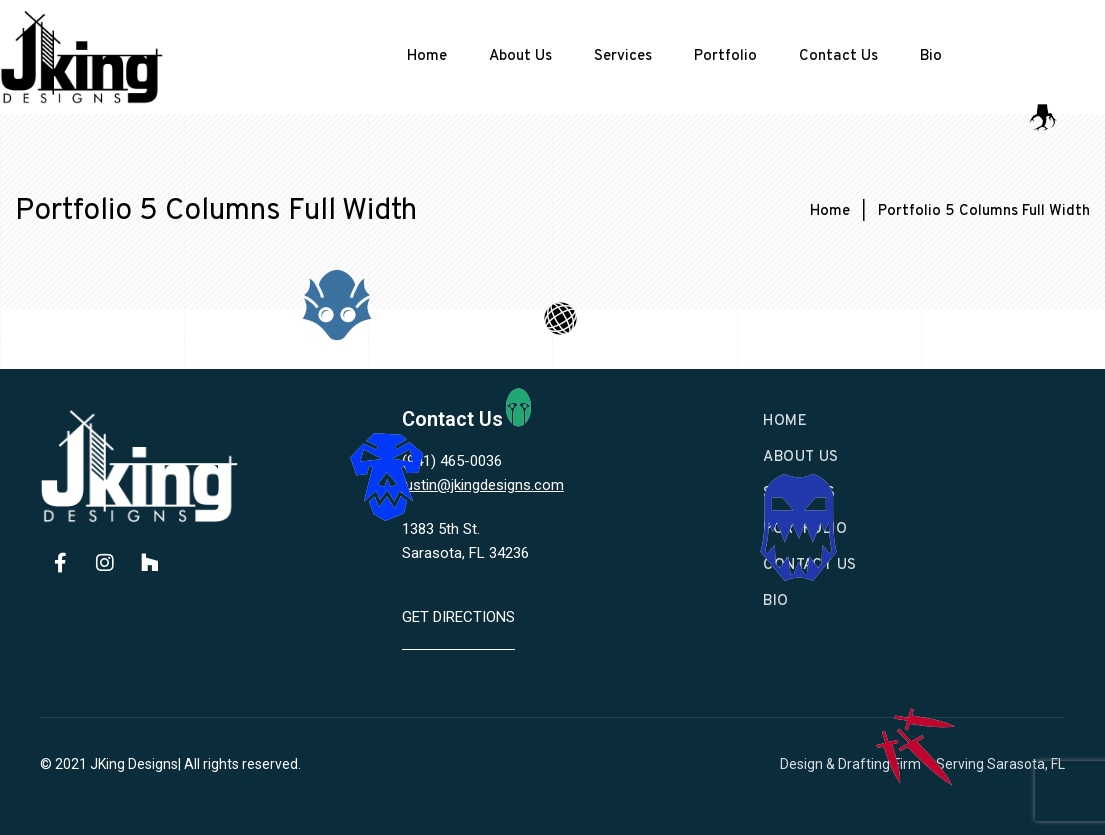 The image size is (1105, 835). Describe the element at coordinates (387, 477) in the screenshot. I see `indicates a death or game over state` at that location.